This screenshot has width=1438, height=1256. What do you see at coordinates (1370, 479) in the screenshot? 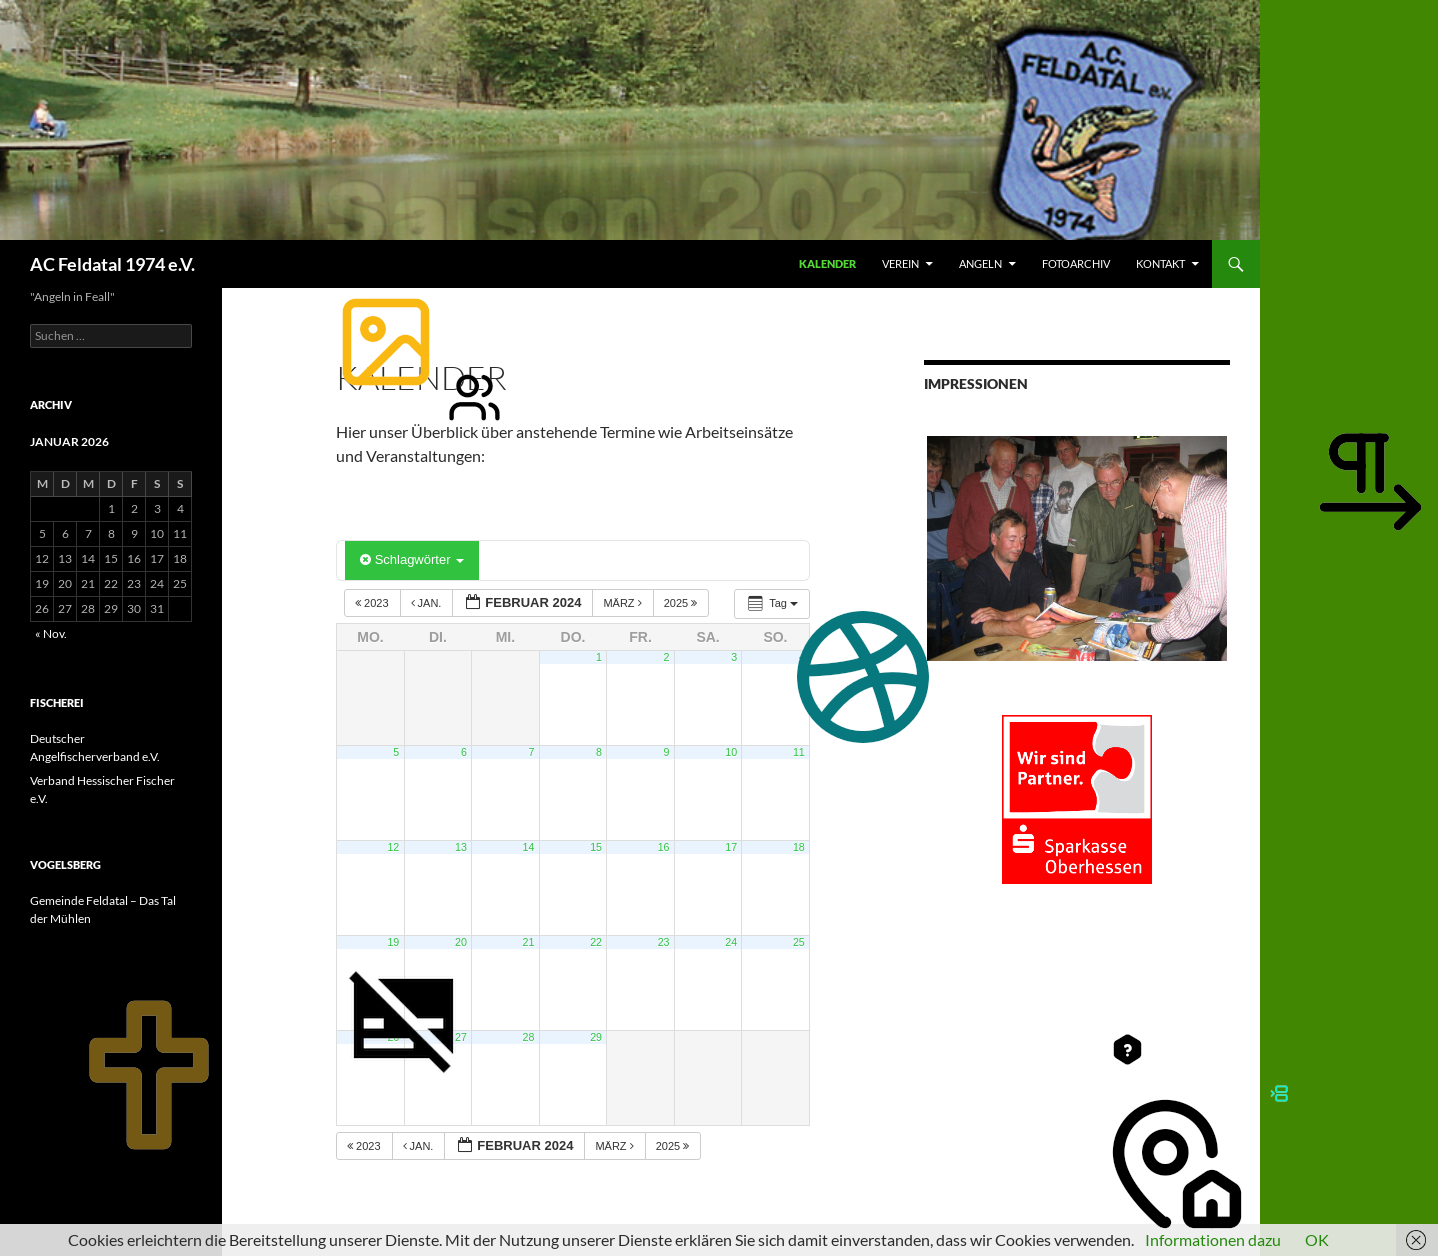
I see `move paragraph to the right` at bounding box center [1370, 479].